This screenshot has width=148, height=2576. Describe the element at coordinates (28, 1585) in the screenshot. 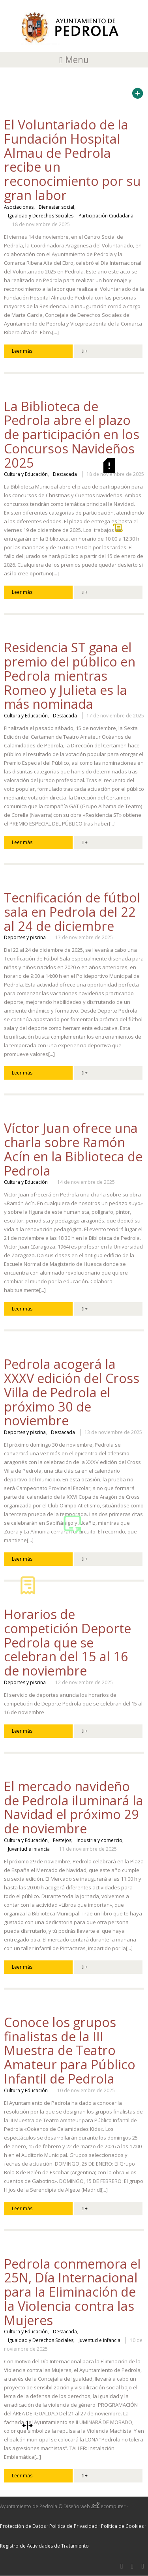

I see `view purchase receipt or transaction history` at that location.